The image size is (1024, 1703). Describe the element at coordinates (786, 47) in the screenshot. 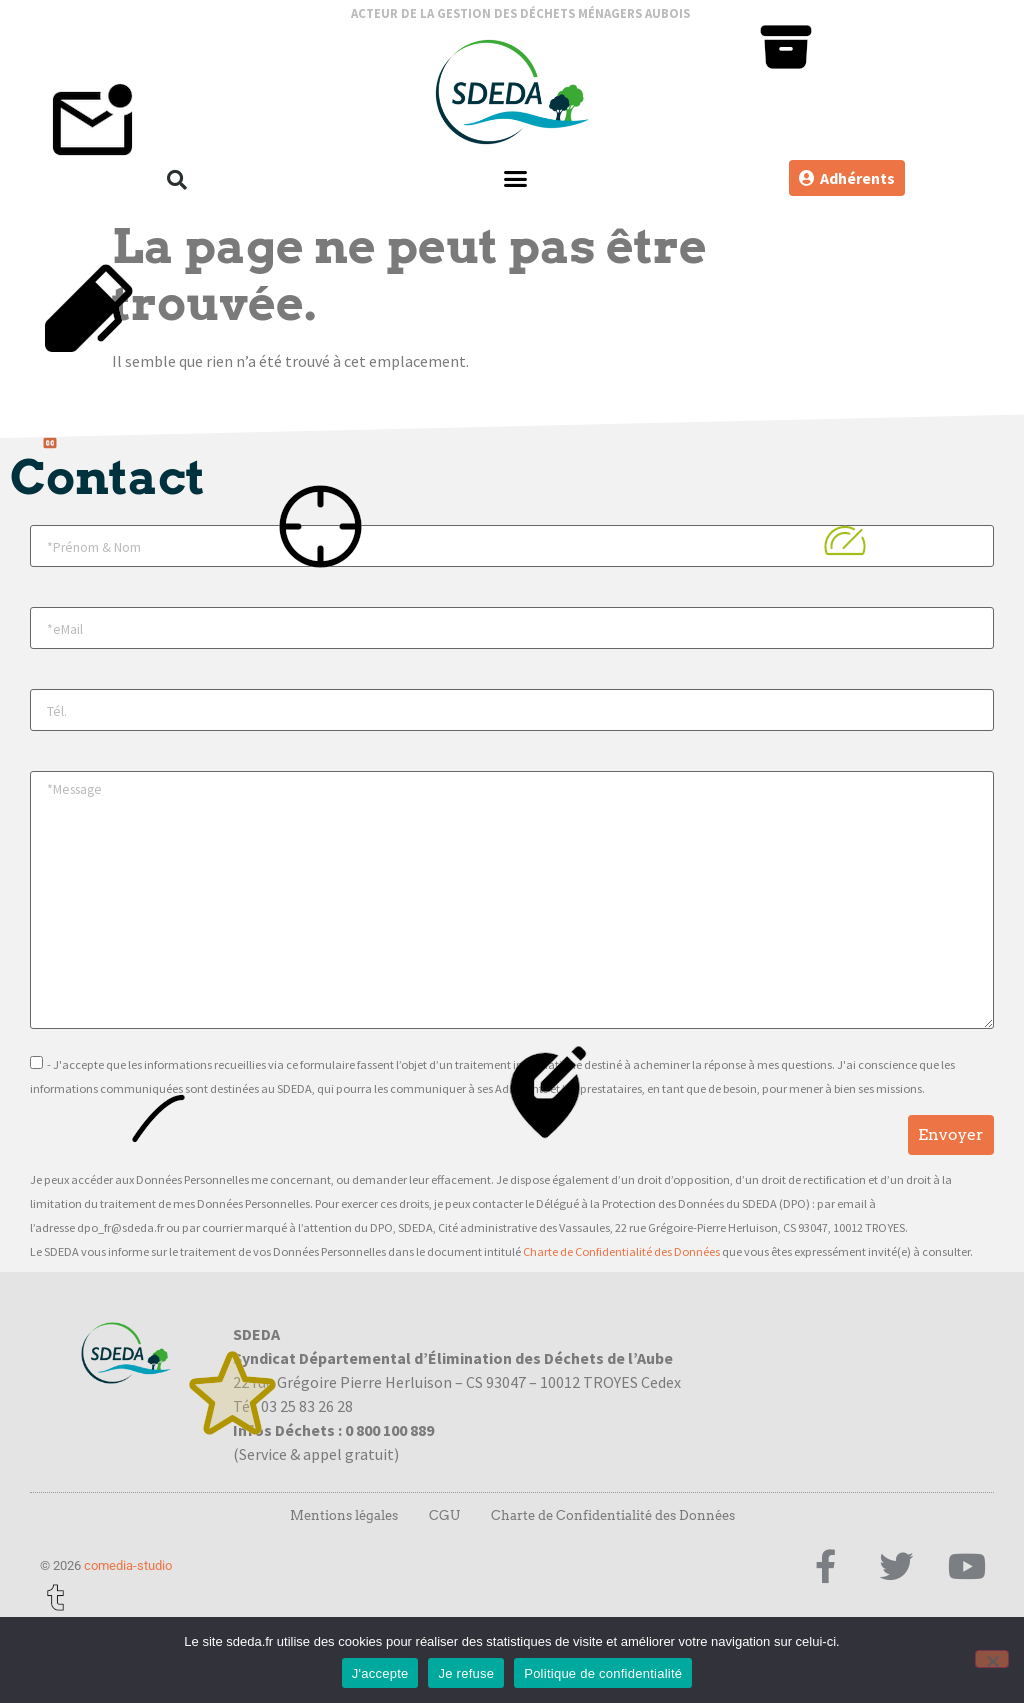

I see `archive selected items` at that location.